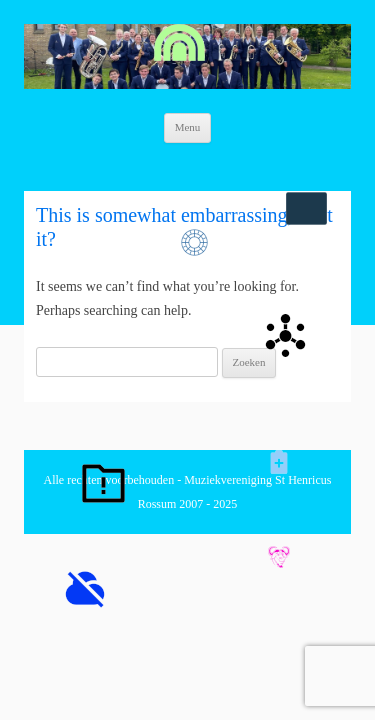  What do you see at coordinates (194, 242) in the screenshot?
I see `open the VSCO app` at bounding box center [194, 242].